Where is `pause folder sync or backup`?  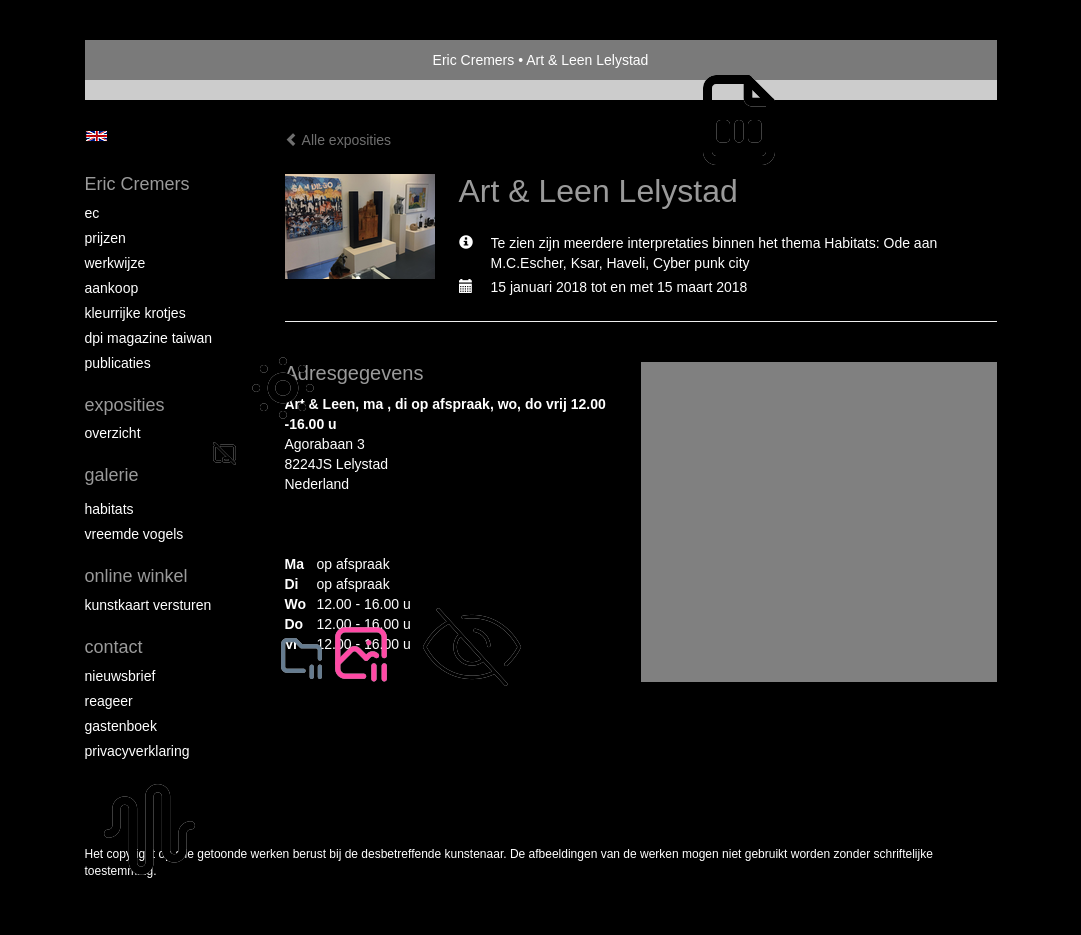 pause folder sync or backup is located at coordinates (301, 656).